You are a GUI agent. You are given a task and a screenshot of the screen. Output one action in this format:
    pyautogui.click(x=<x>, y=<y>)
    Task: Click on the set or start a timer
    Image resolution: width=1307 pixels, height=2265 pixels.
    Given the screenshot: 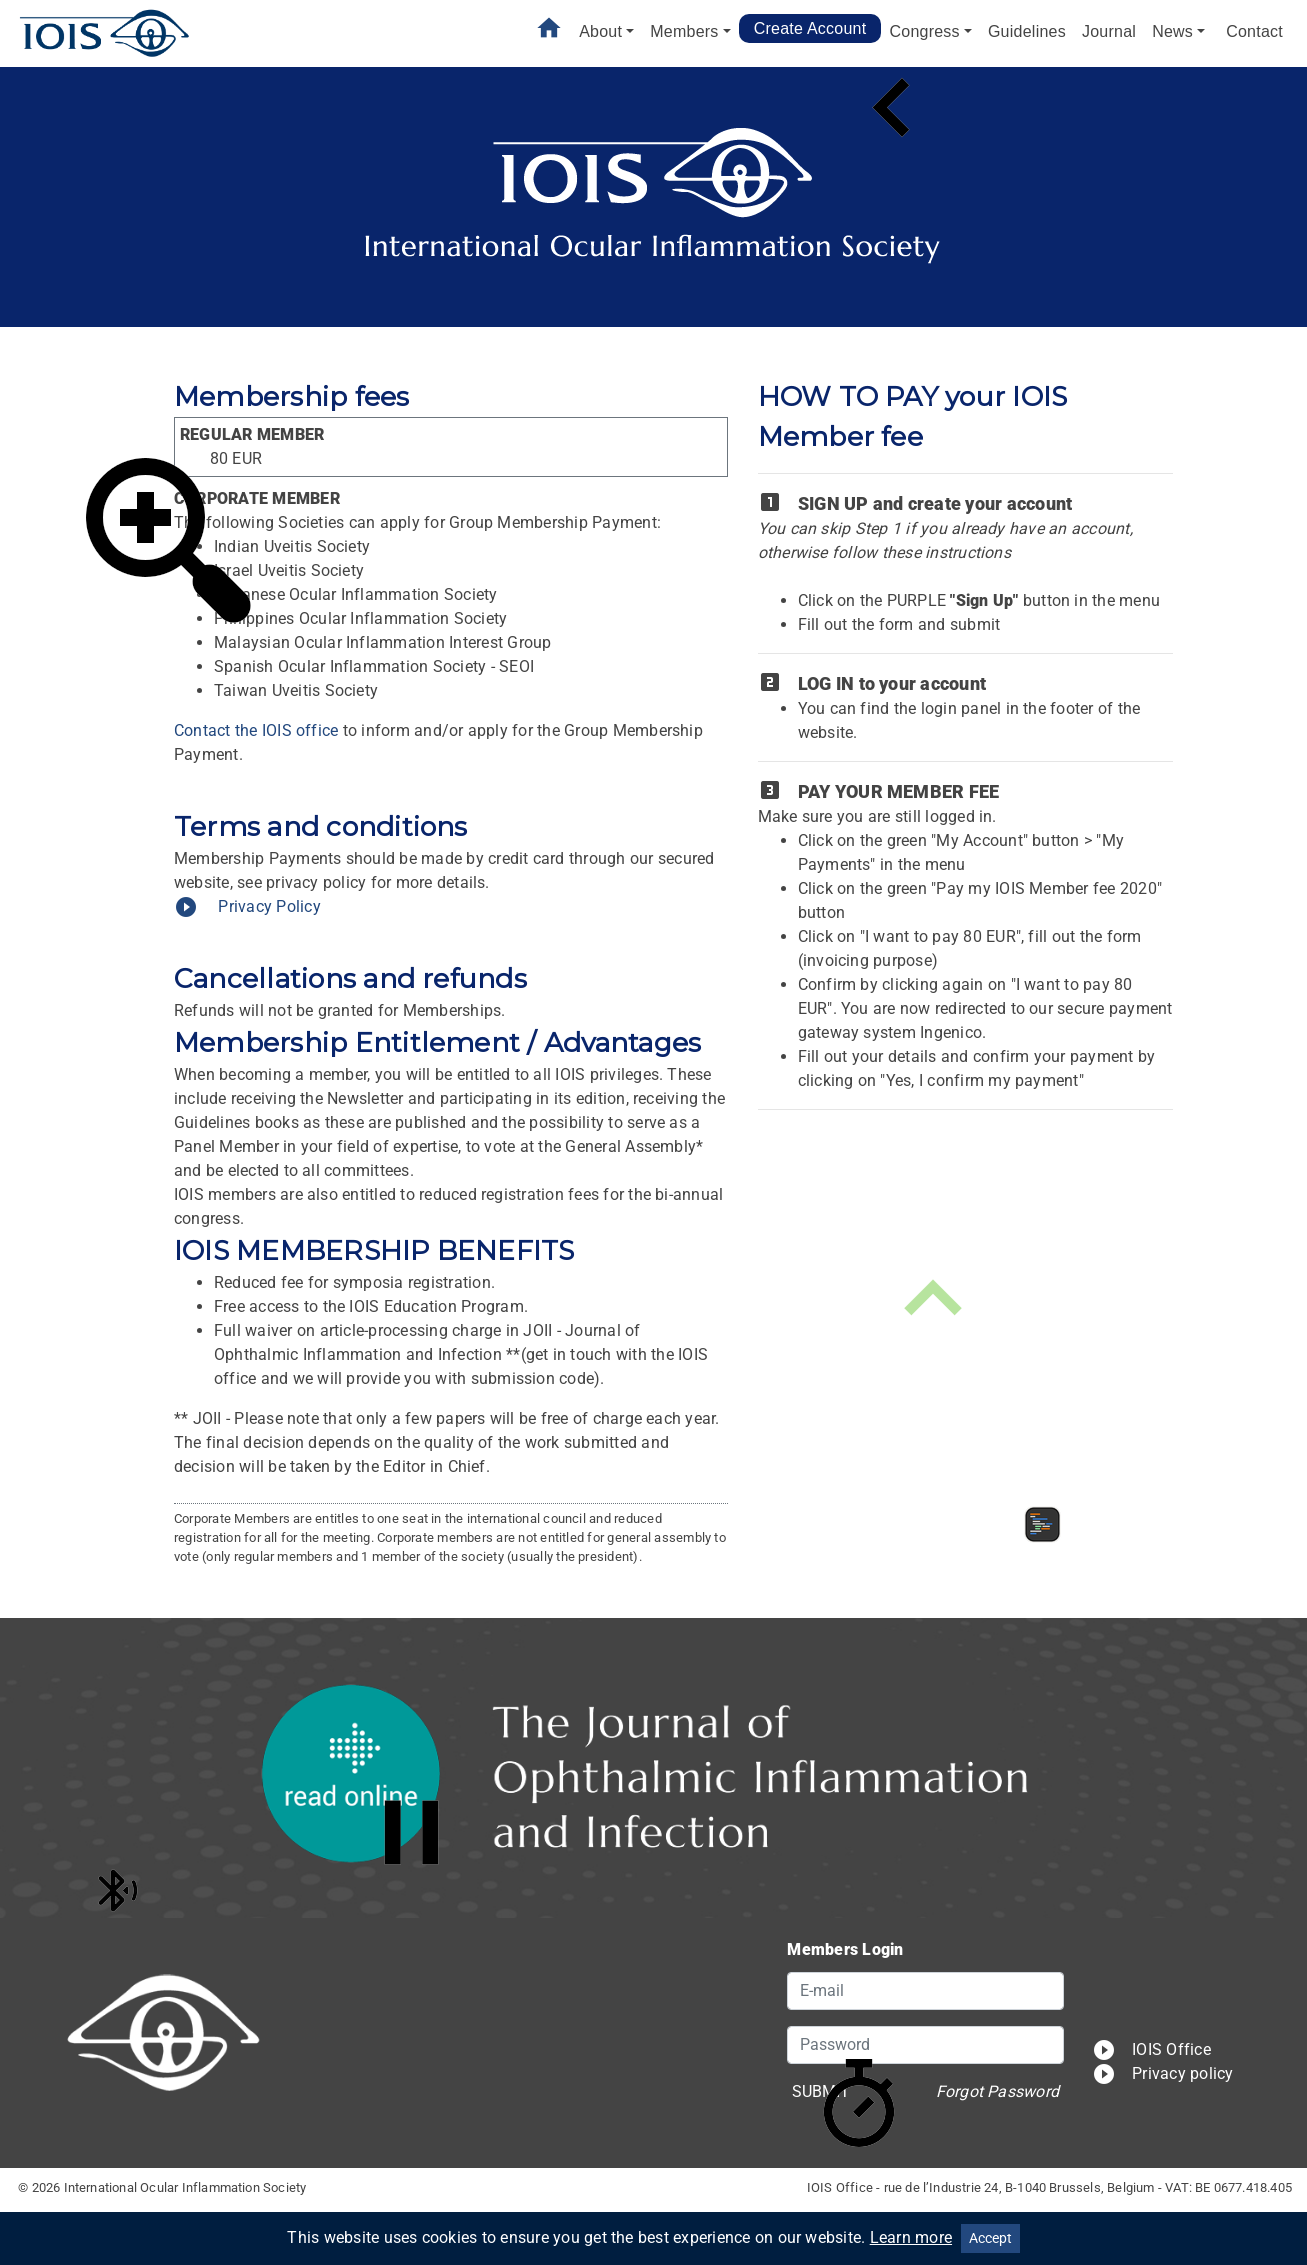 What is the action you would take?
    pyautogui.click(x=859, y=2103)
    